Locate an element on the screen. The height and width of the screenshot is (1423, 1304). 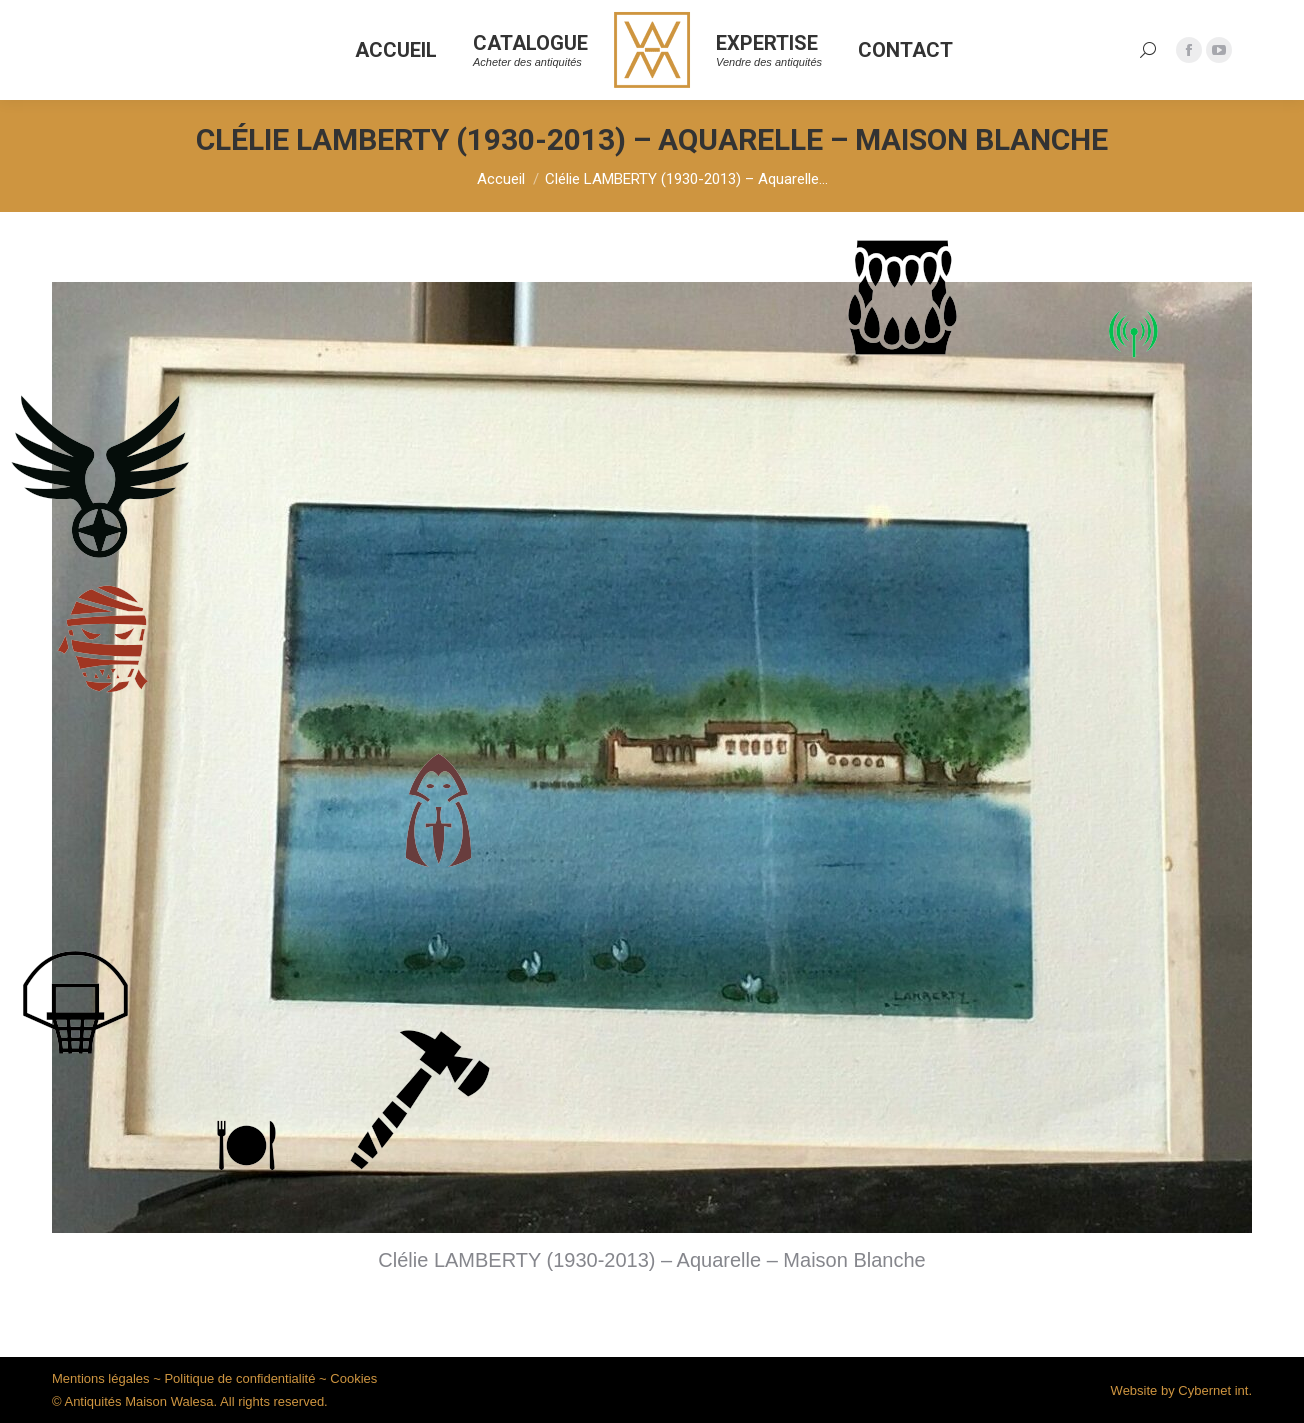
view dental health or teeth status is located at coordinates (902, 297).